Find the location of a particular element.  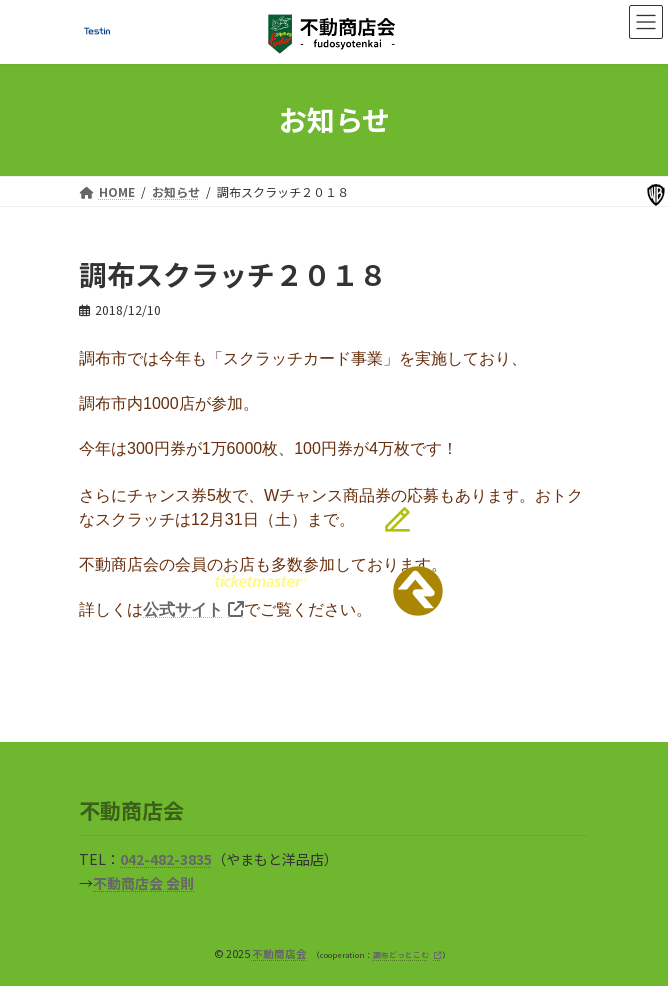

warner bros. official logo is located at coordinates (656, 195).